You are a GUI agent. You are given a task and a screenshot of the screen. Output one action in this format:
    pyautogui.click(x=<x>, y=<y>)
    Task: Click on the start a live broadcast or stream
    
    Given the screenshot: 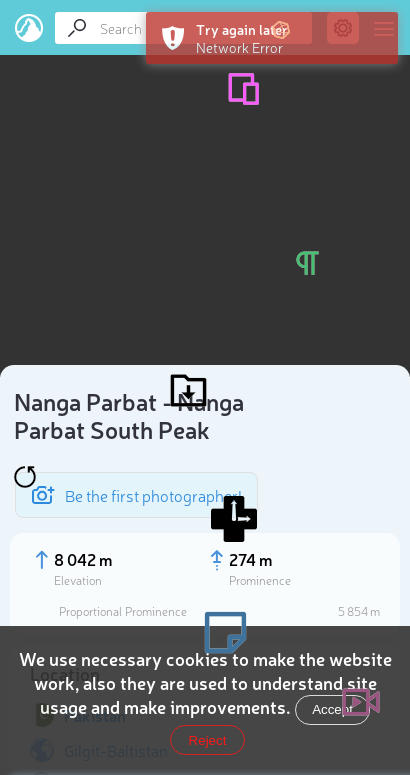 What is the action you would take?
    pyautogui.click(x=361, y=702)
    